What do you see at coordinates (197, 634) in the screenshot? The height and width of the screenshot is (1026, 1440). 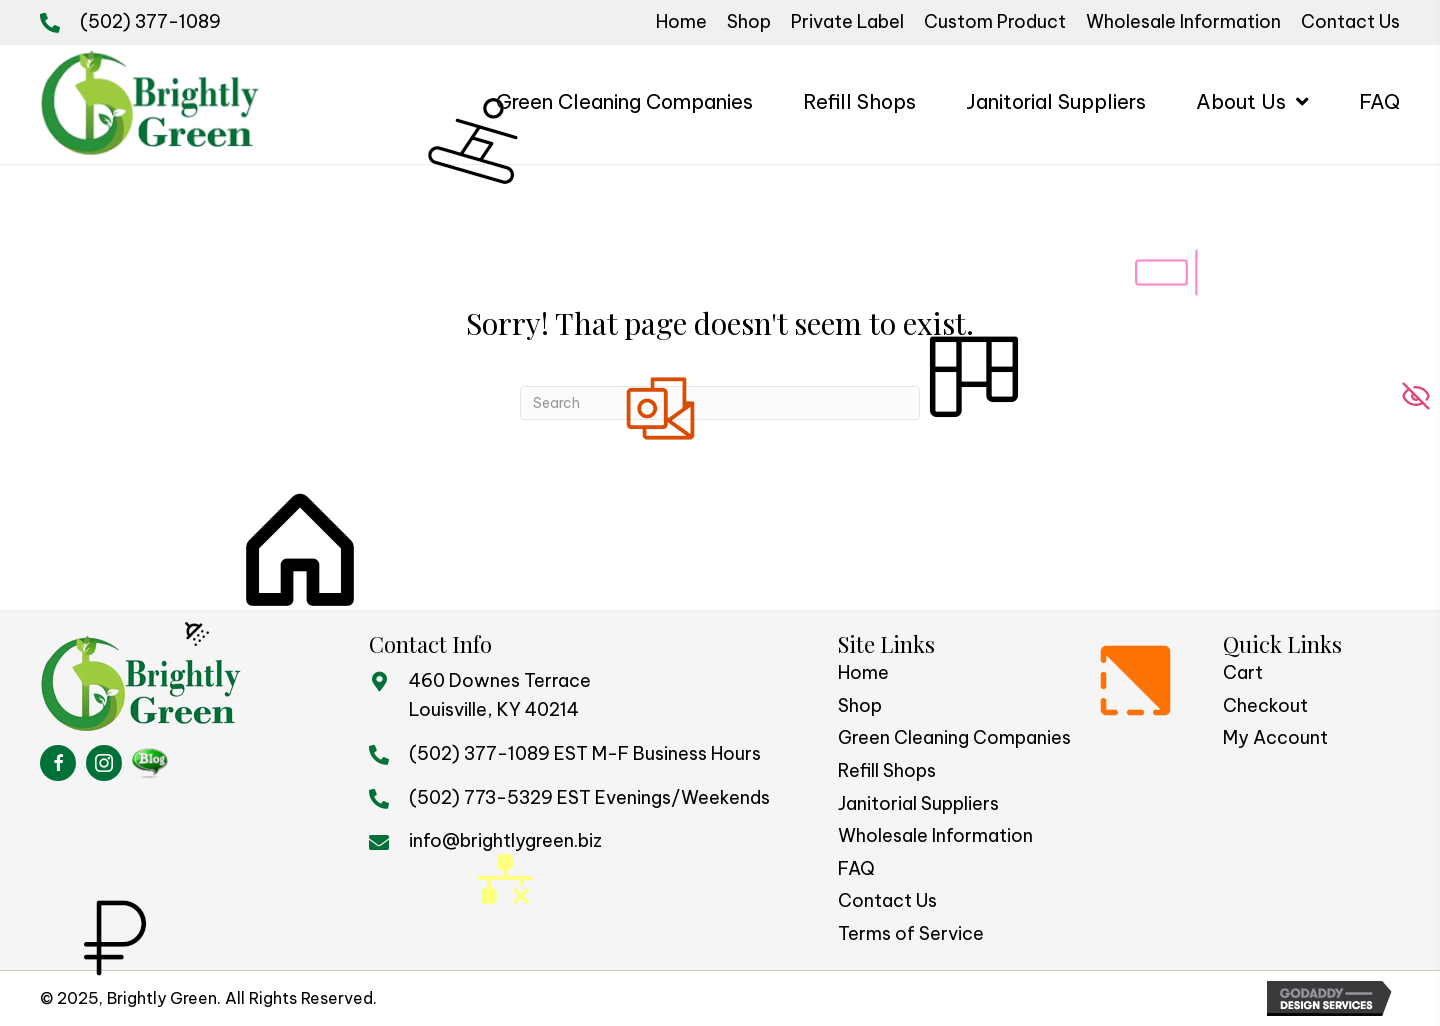 I see `shower or bathroom amenity indicator` at bounding box center [197, 634].